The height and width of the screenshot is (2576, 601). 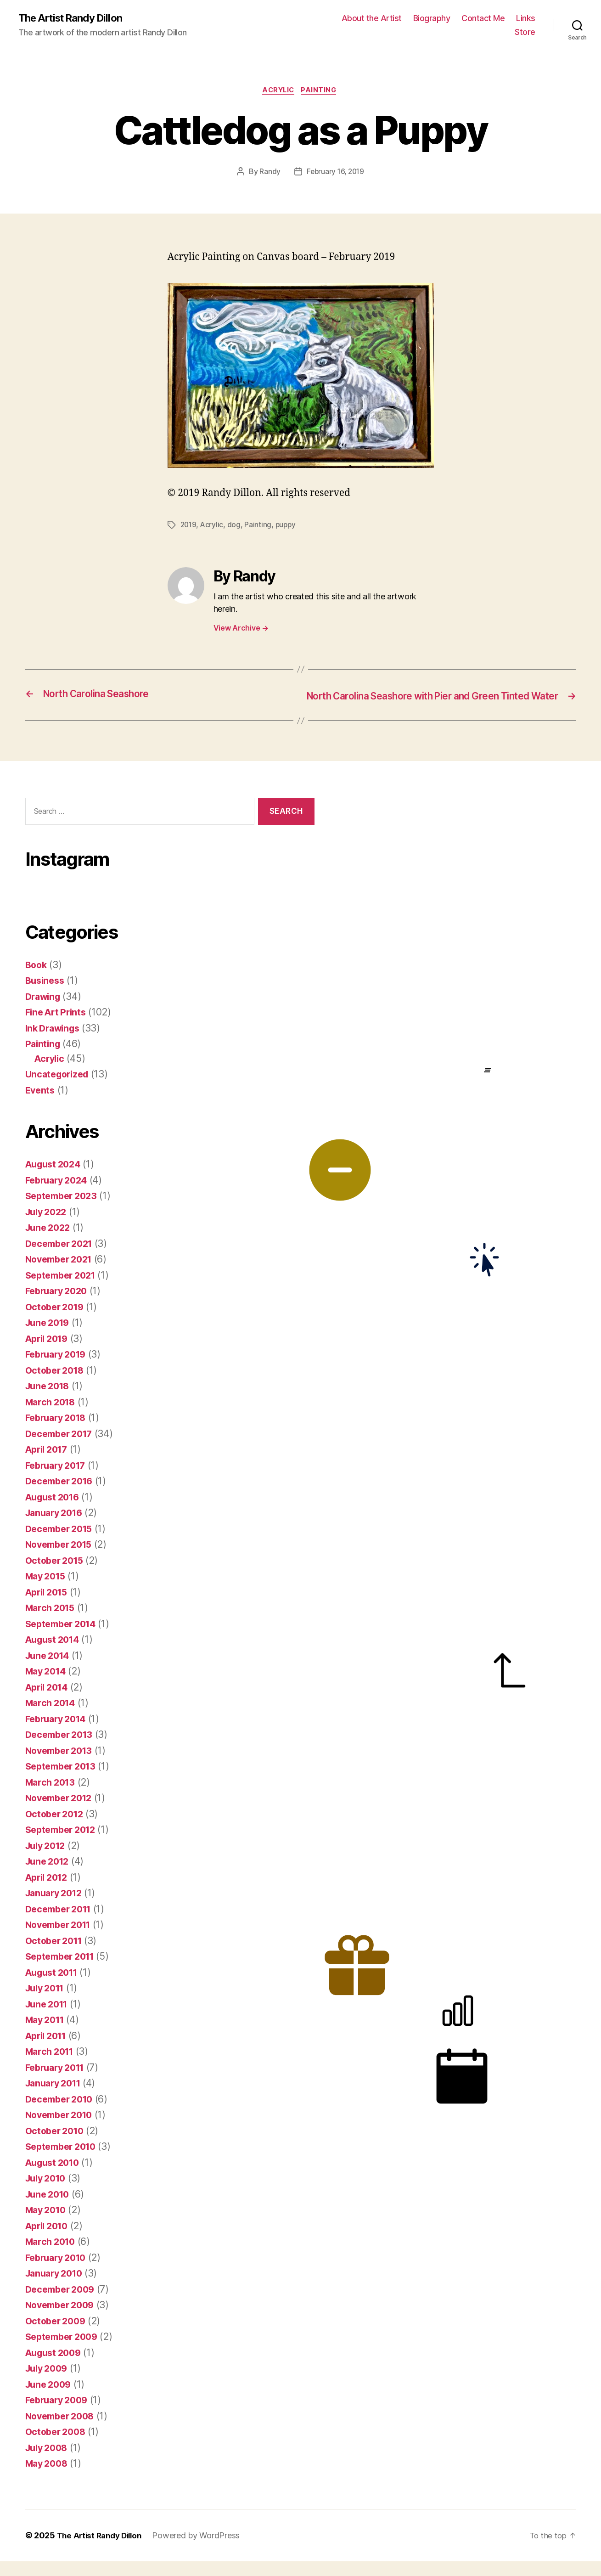 What do you see at coordinates (458, 2011) in the screenshot?
I see `view analytics and statistics` at bounding box center [458, 2011].